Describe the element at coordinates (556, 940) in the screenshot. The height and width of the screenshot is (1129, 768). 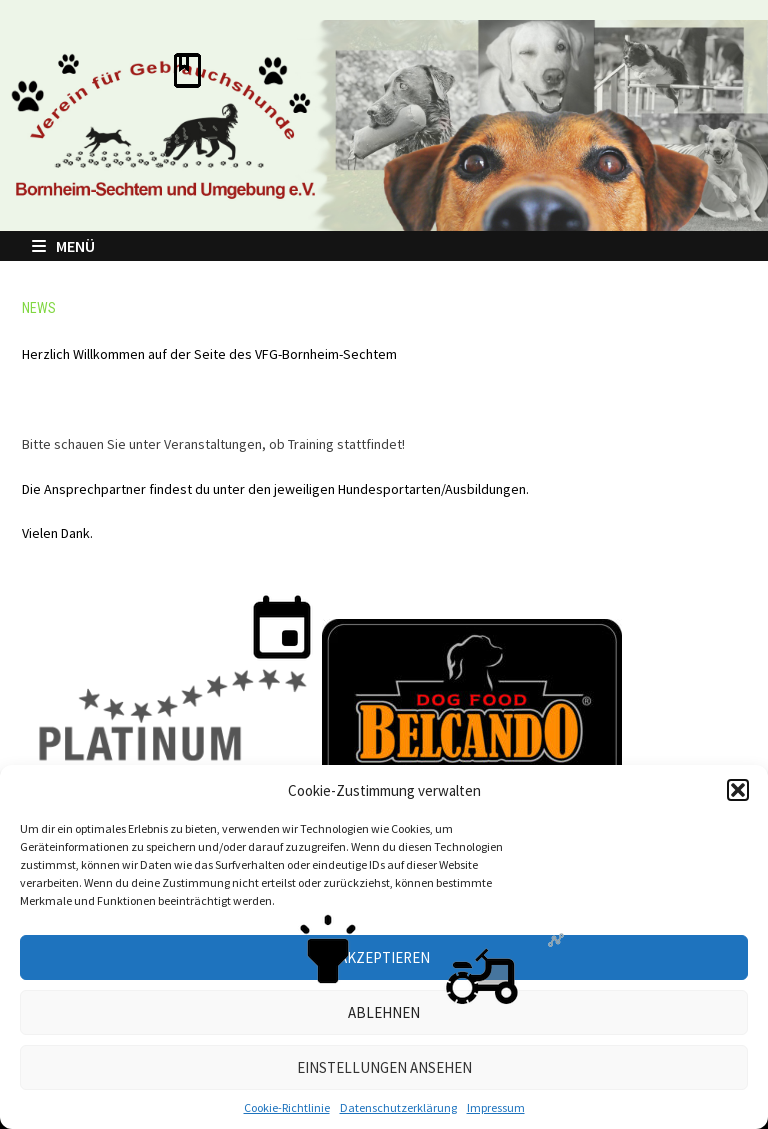
I see `view connected data points or nodes` at that location.